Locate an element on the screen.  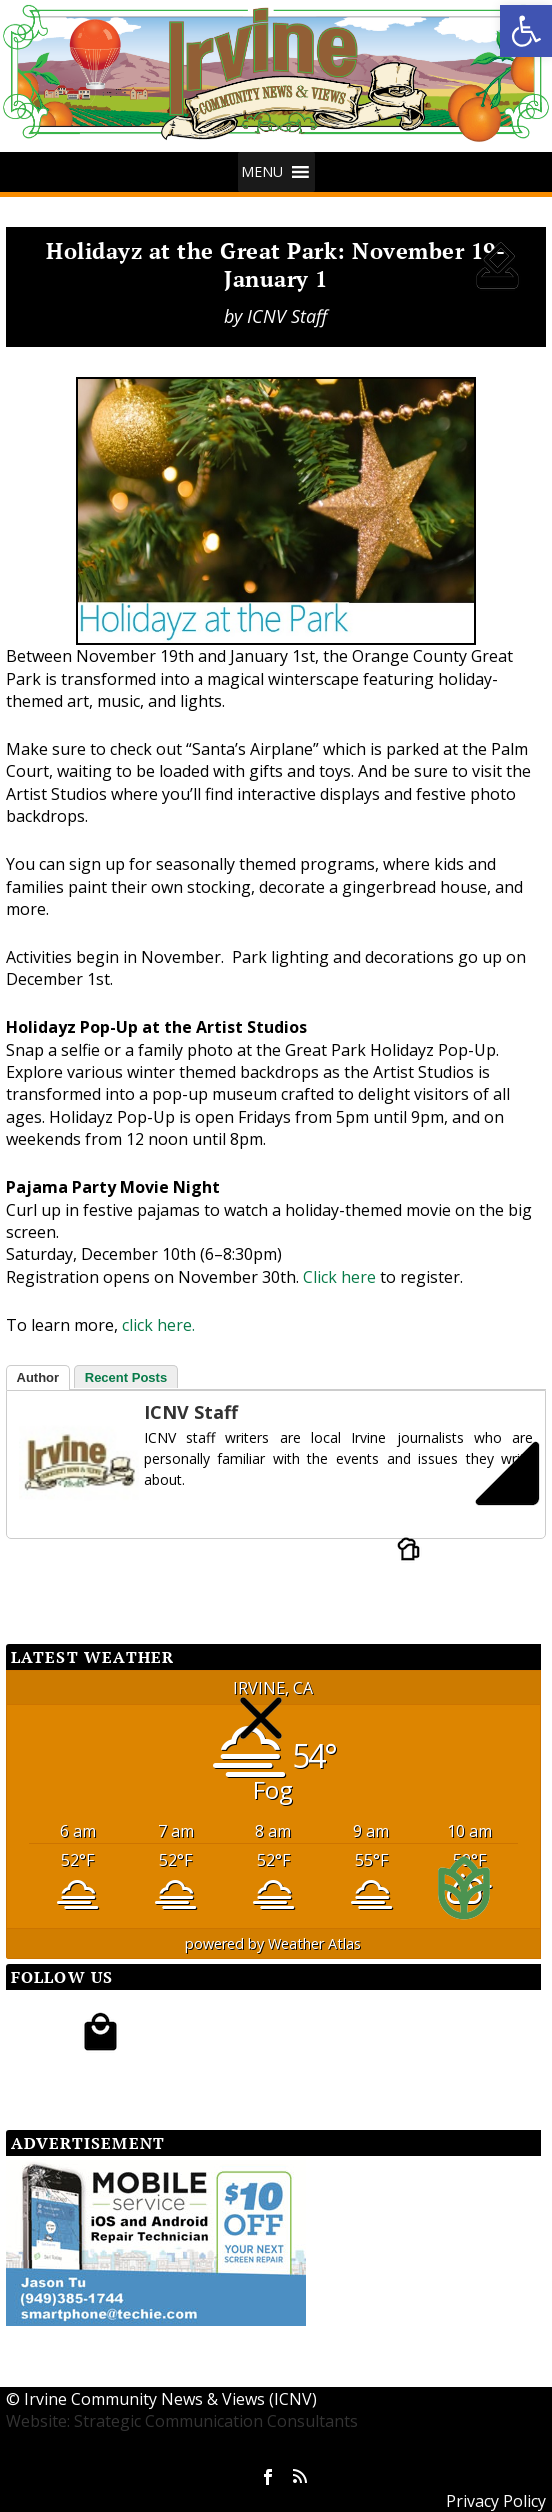
close or dismiss a dialog is located at coordinates (261, 1718).